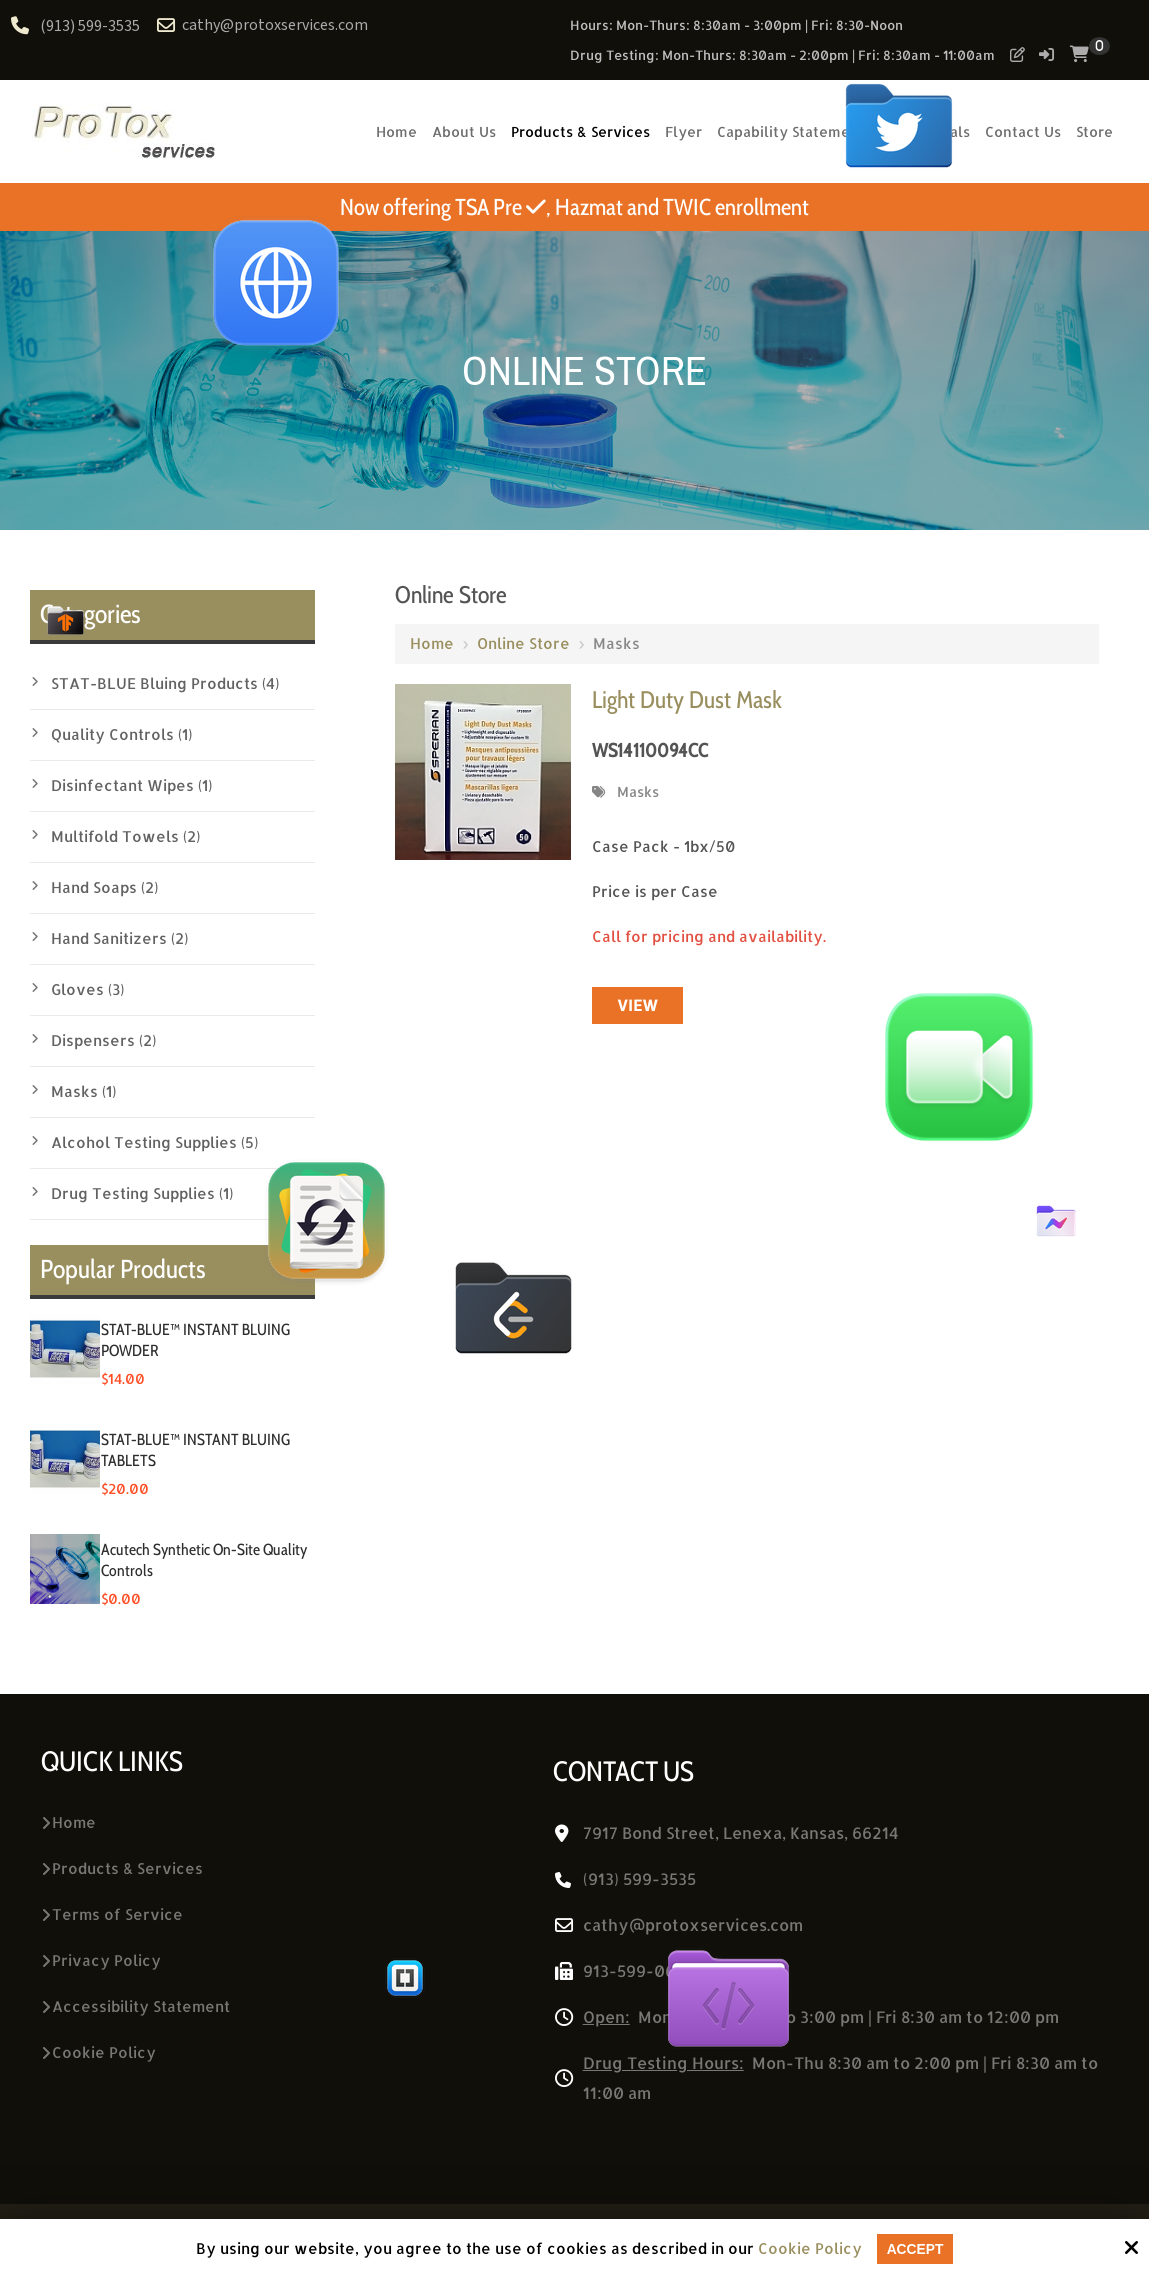 The image size is (1149, 2274). Describe the element at coordinates (65, 621) in the screenshot. I see `open tensorflow project folder` at that location.